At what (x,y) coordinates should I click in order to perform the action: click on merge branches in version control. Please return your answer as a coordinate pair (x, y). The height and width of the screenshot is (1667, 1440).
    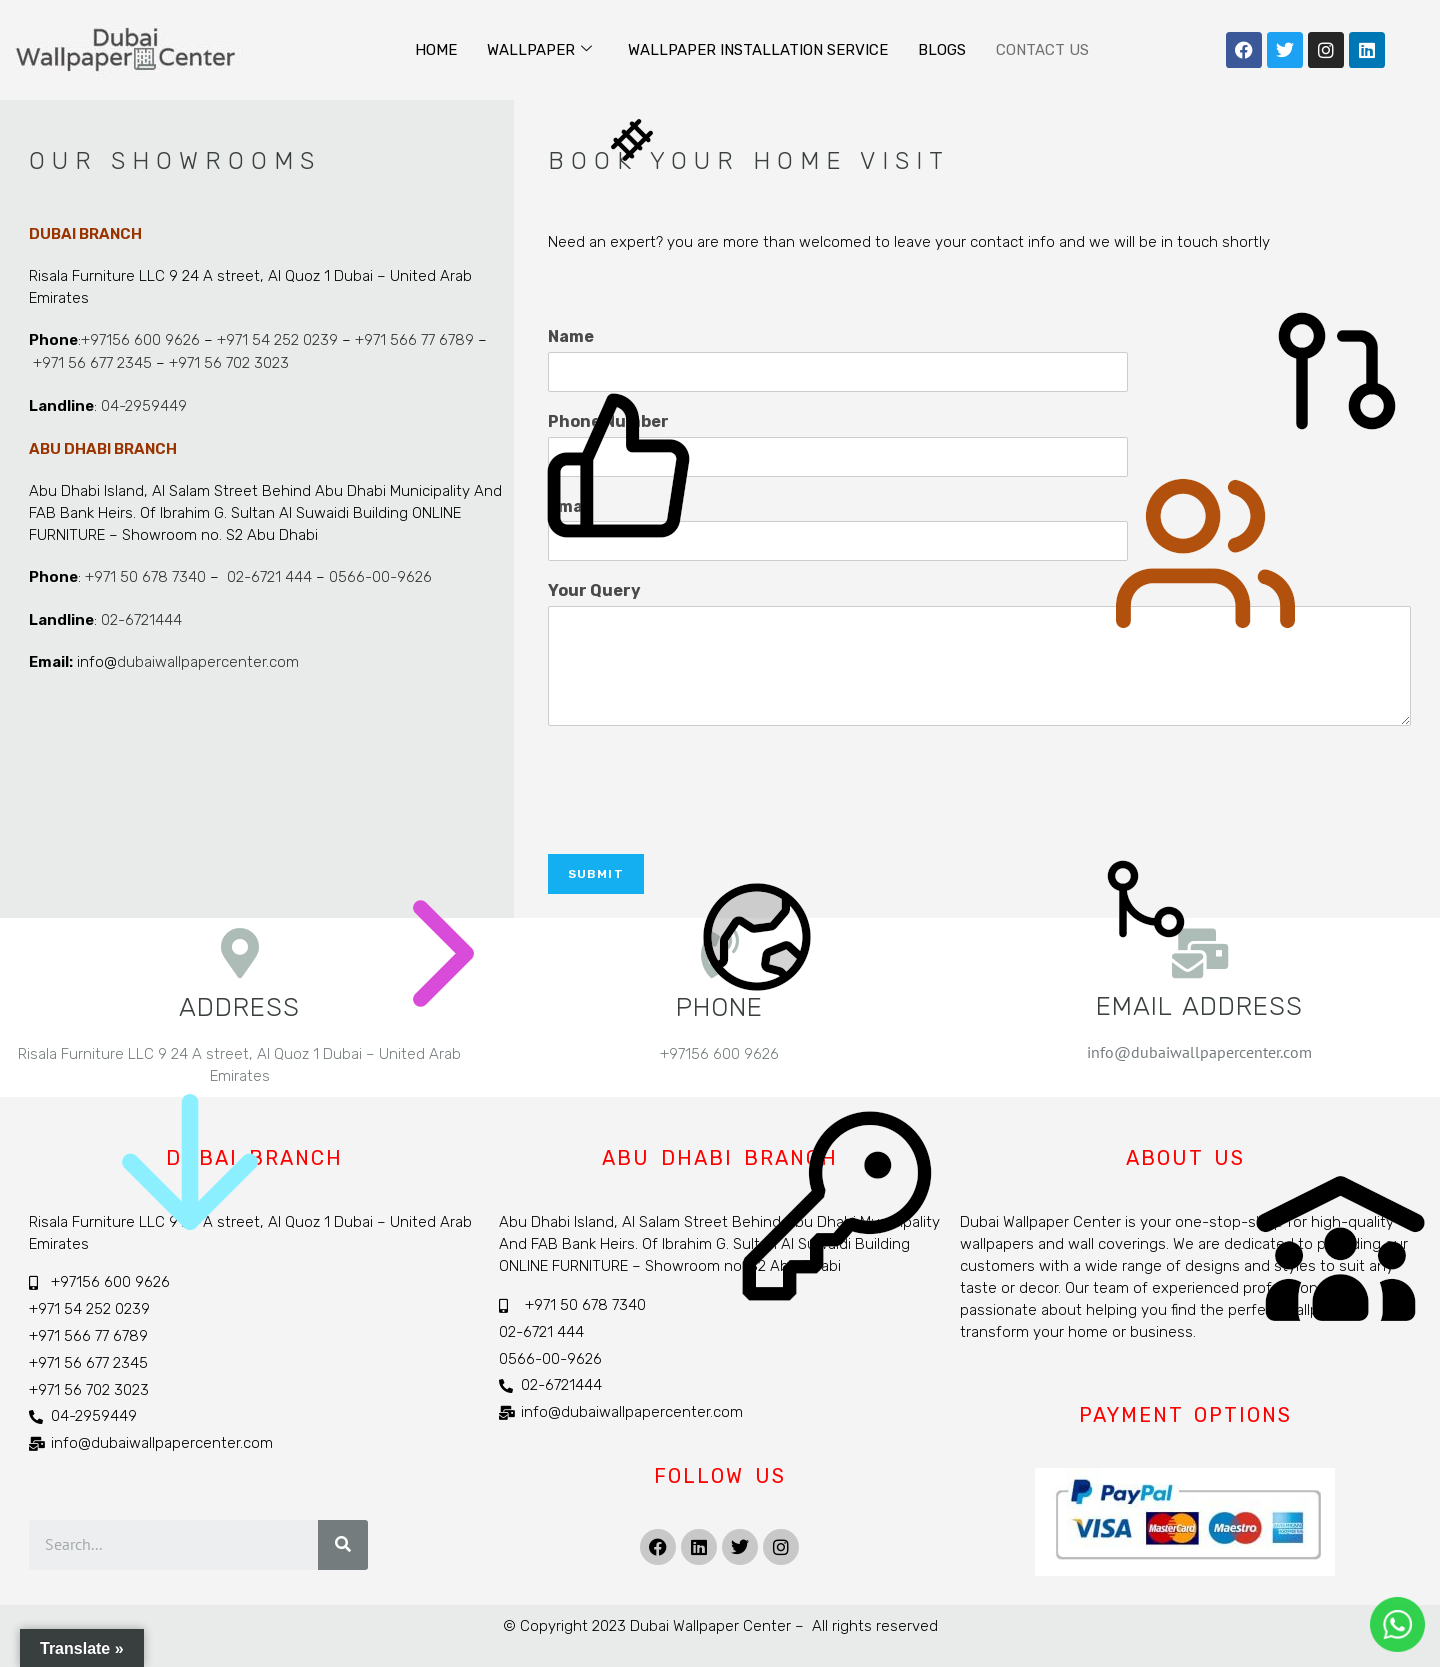
    Looking at the image, I should click on (1146, 899).